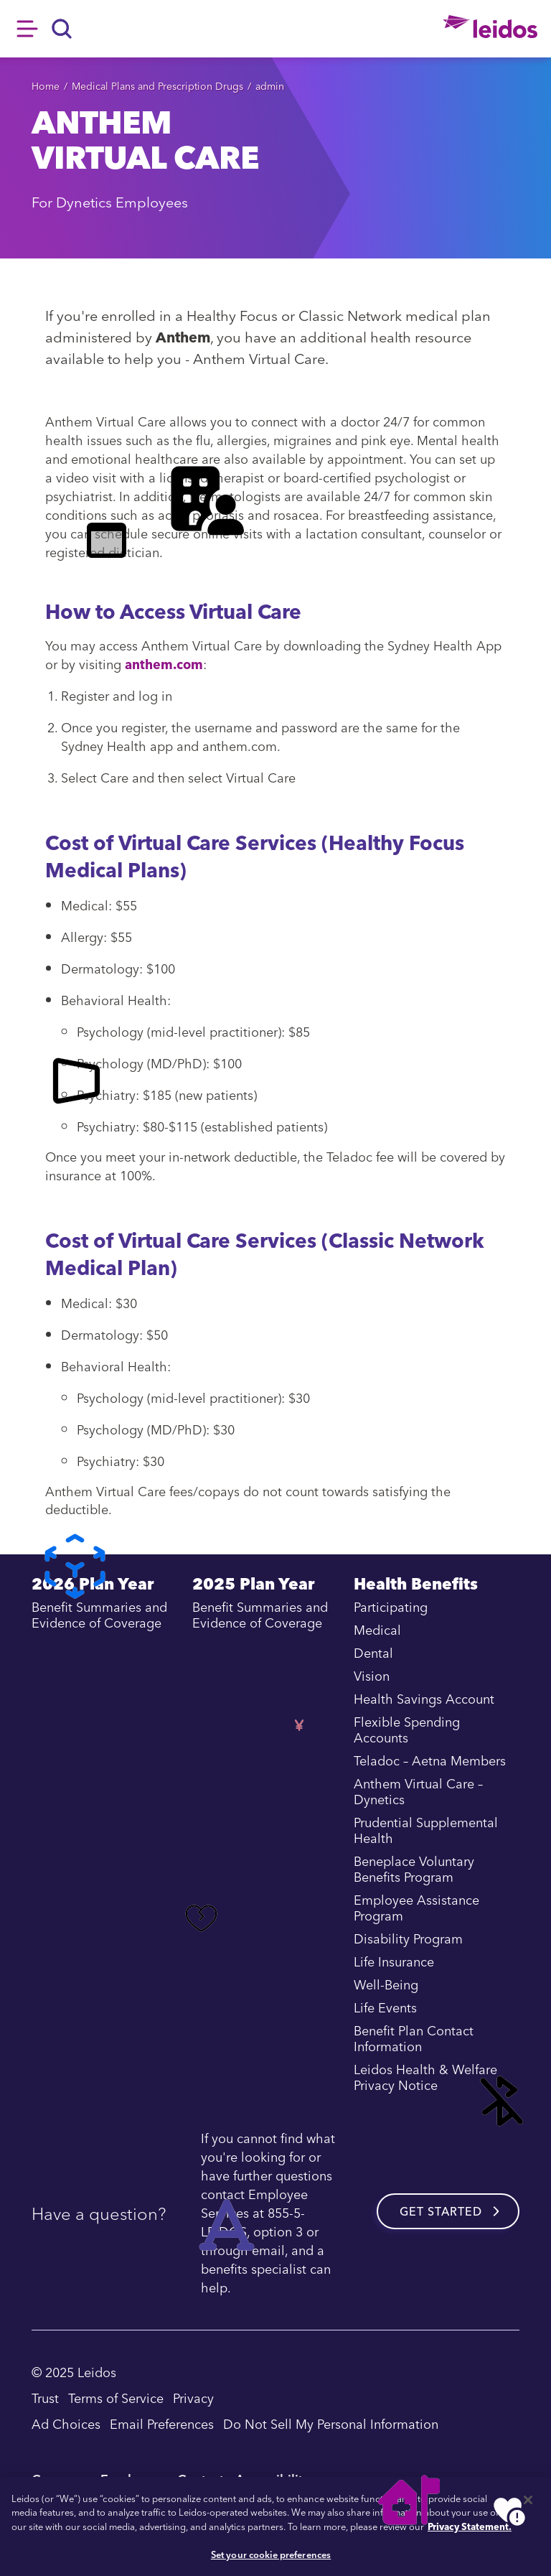 The image size is (551, 2576). Describe the element at coordinates (75, 1566) in the screenshot. I see `view 3D model or object` at that location.